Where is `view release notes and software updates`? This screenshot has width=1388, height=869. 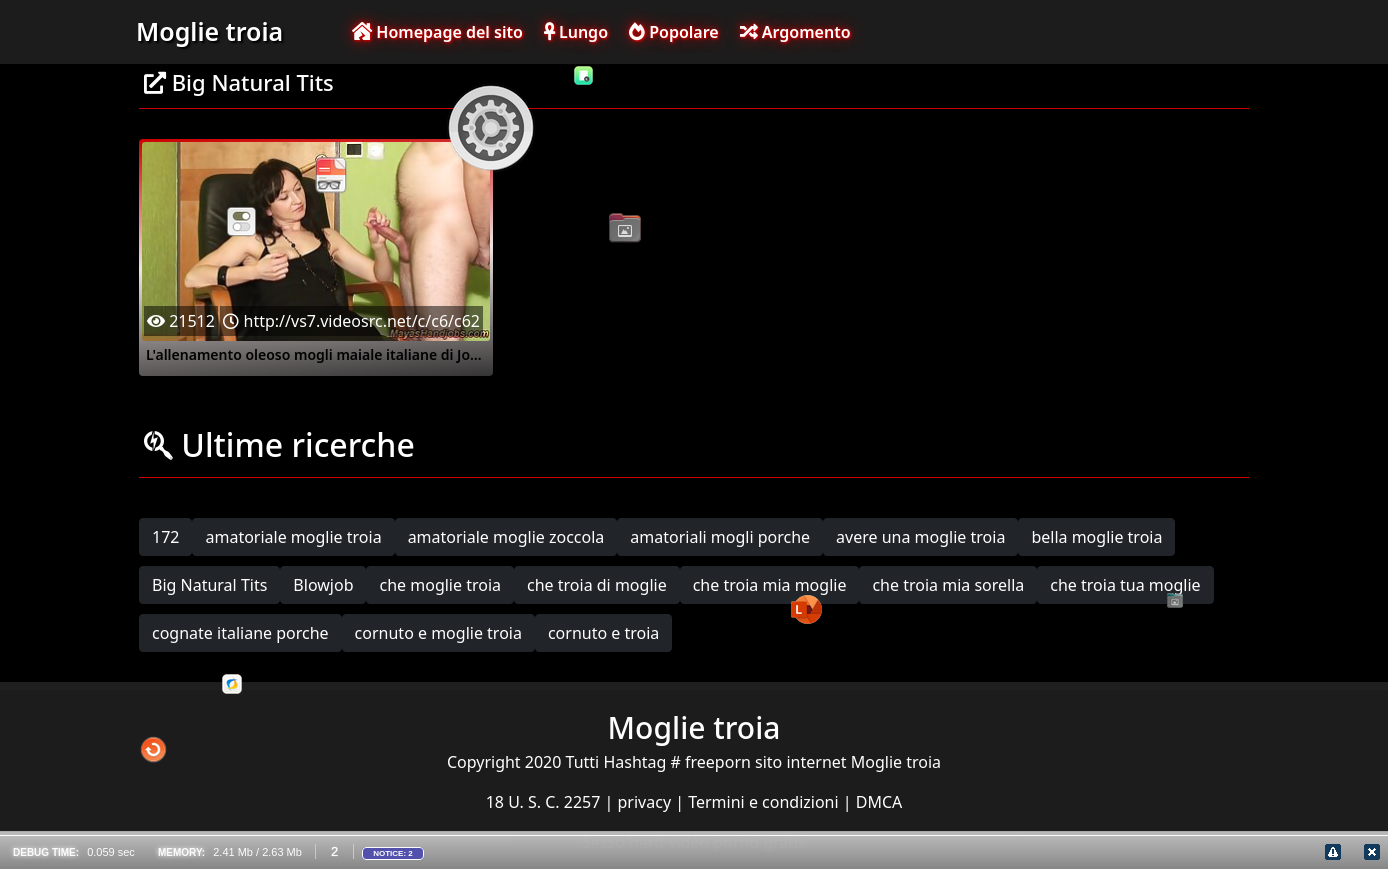 view release notes and software updates is located at coordinates (583, 75).